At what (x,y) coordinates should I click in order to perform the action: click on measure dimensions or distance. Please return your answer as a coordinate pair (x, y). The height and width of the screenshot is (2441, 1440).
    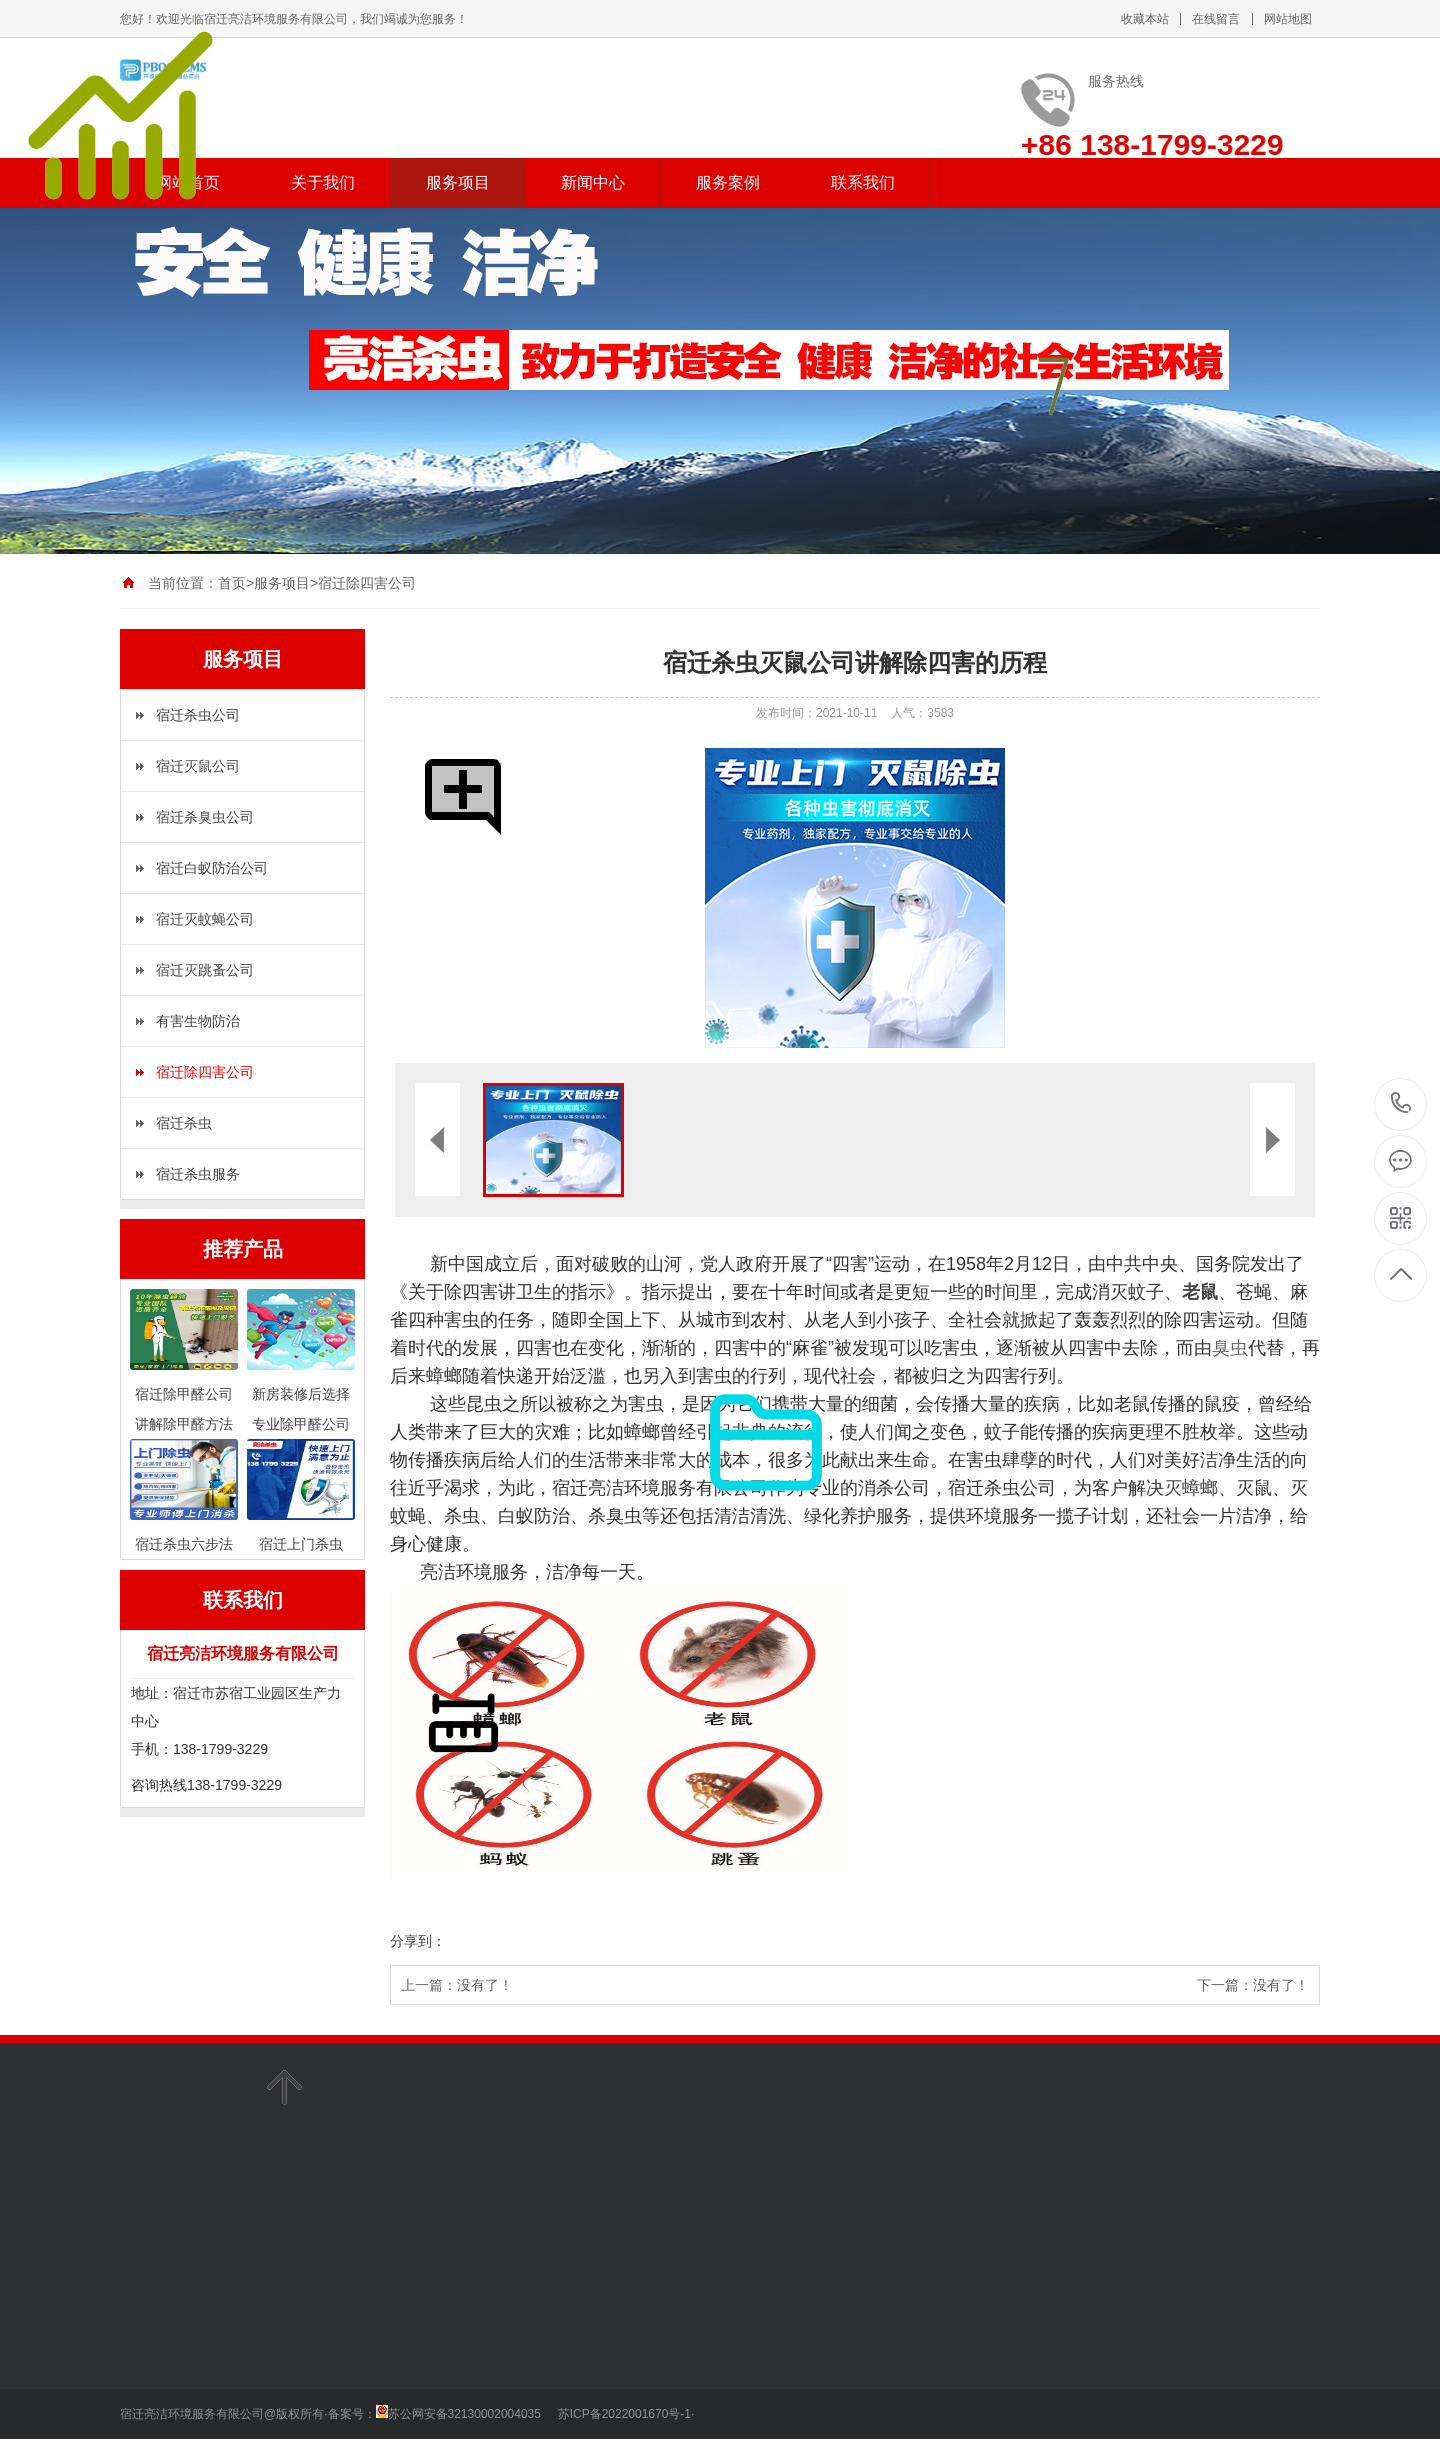
    Looking at the image, I should click on (463, 1724).